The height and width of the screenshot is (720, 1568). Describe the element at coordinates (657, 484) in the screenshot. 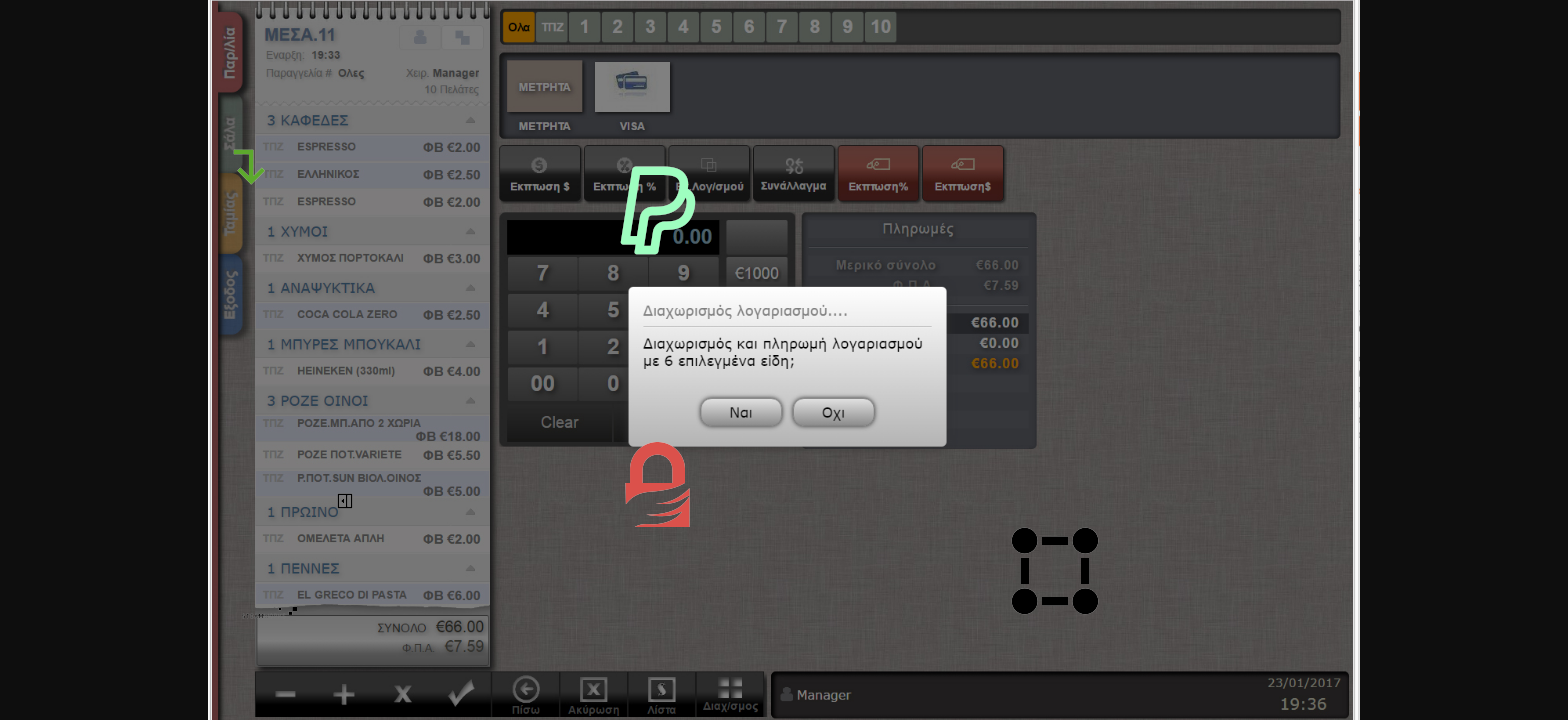

I see `gnu privacy guard (gpg) encryption software logo` at that location.